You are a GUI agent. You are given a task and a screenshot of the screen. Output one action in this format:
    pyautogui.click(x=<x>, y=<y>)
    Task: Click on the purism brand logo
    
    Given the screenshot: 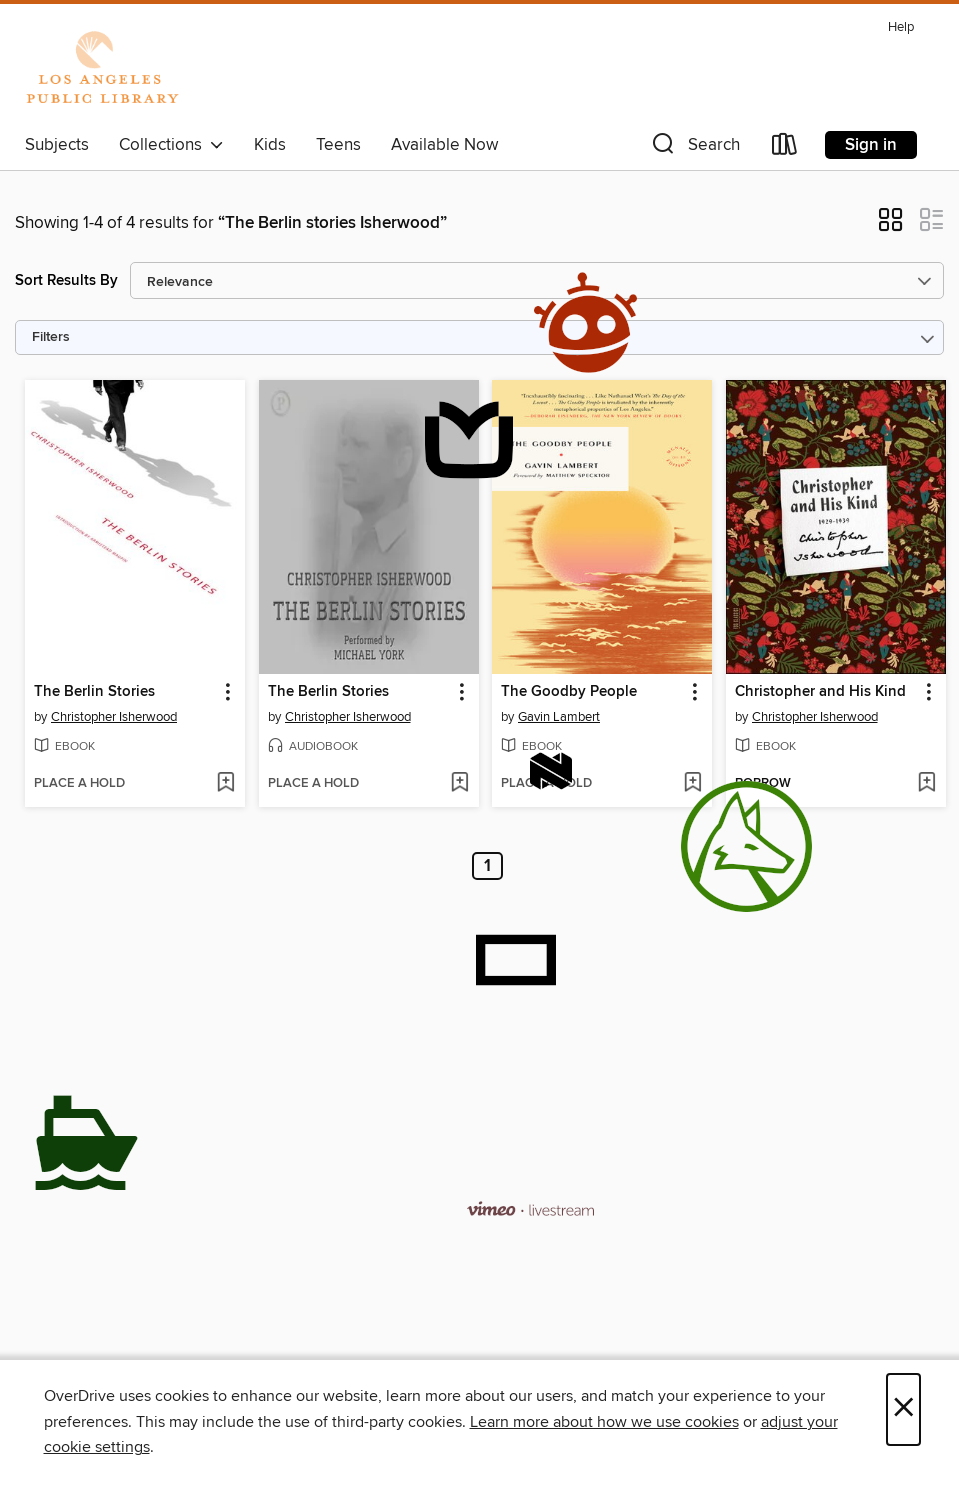 What is the action you would take?
    pyautogui.click(x=516, y=960)
    